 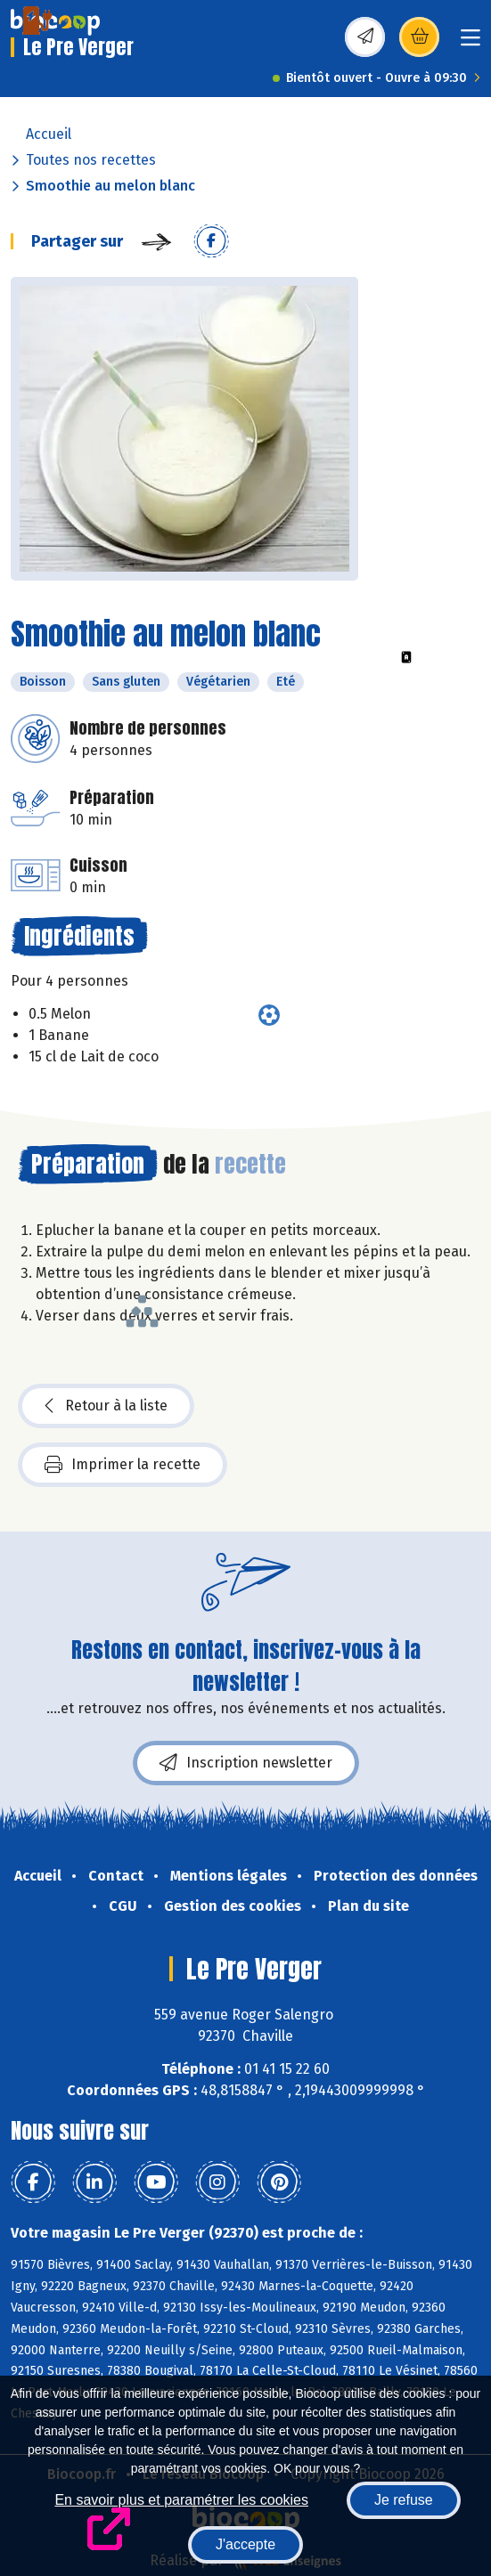 I want to click on find nearby electric vehicle charging stations, so click(x=36, y=20).